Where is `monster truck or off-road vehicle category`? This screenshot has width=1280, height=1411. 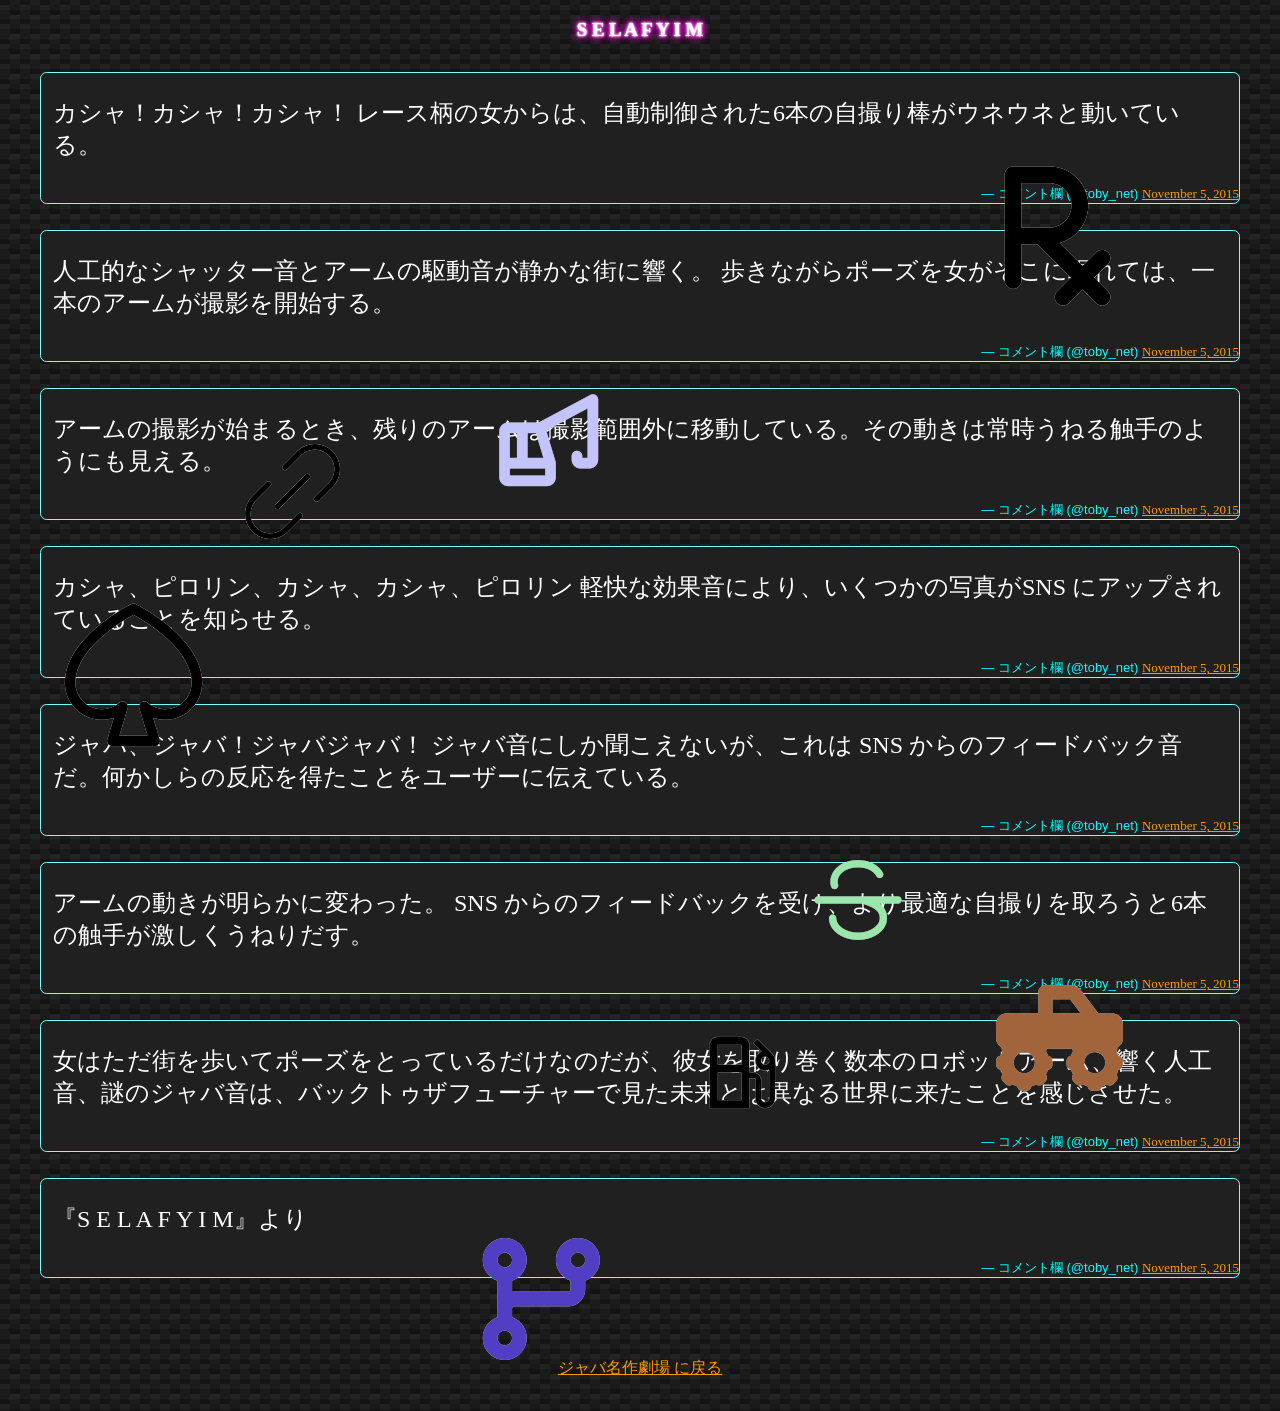
monster truck or off-road vehicle category is located at coordinates (1059, 1034).